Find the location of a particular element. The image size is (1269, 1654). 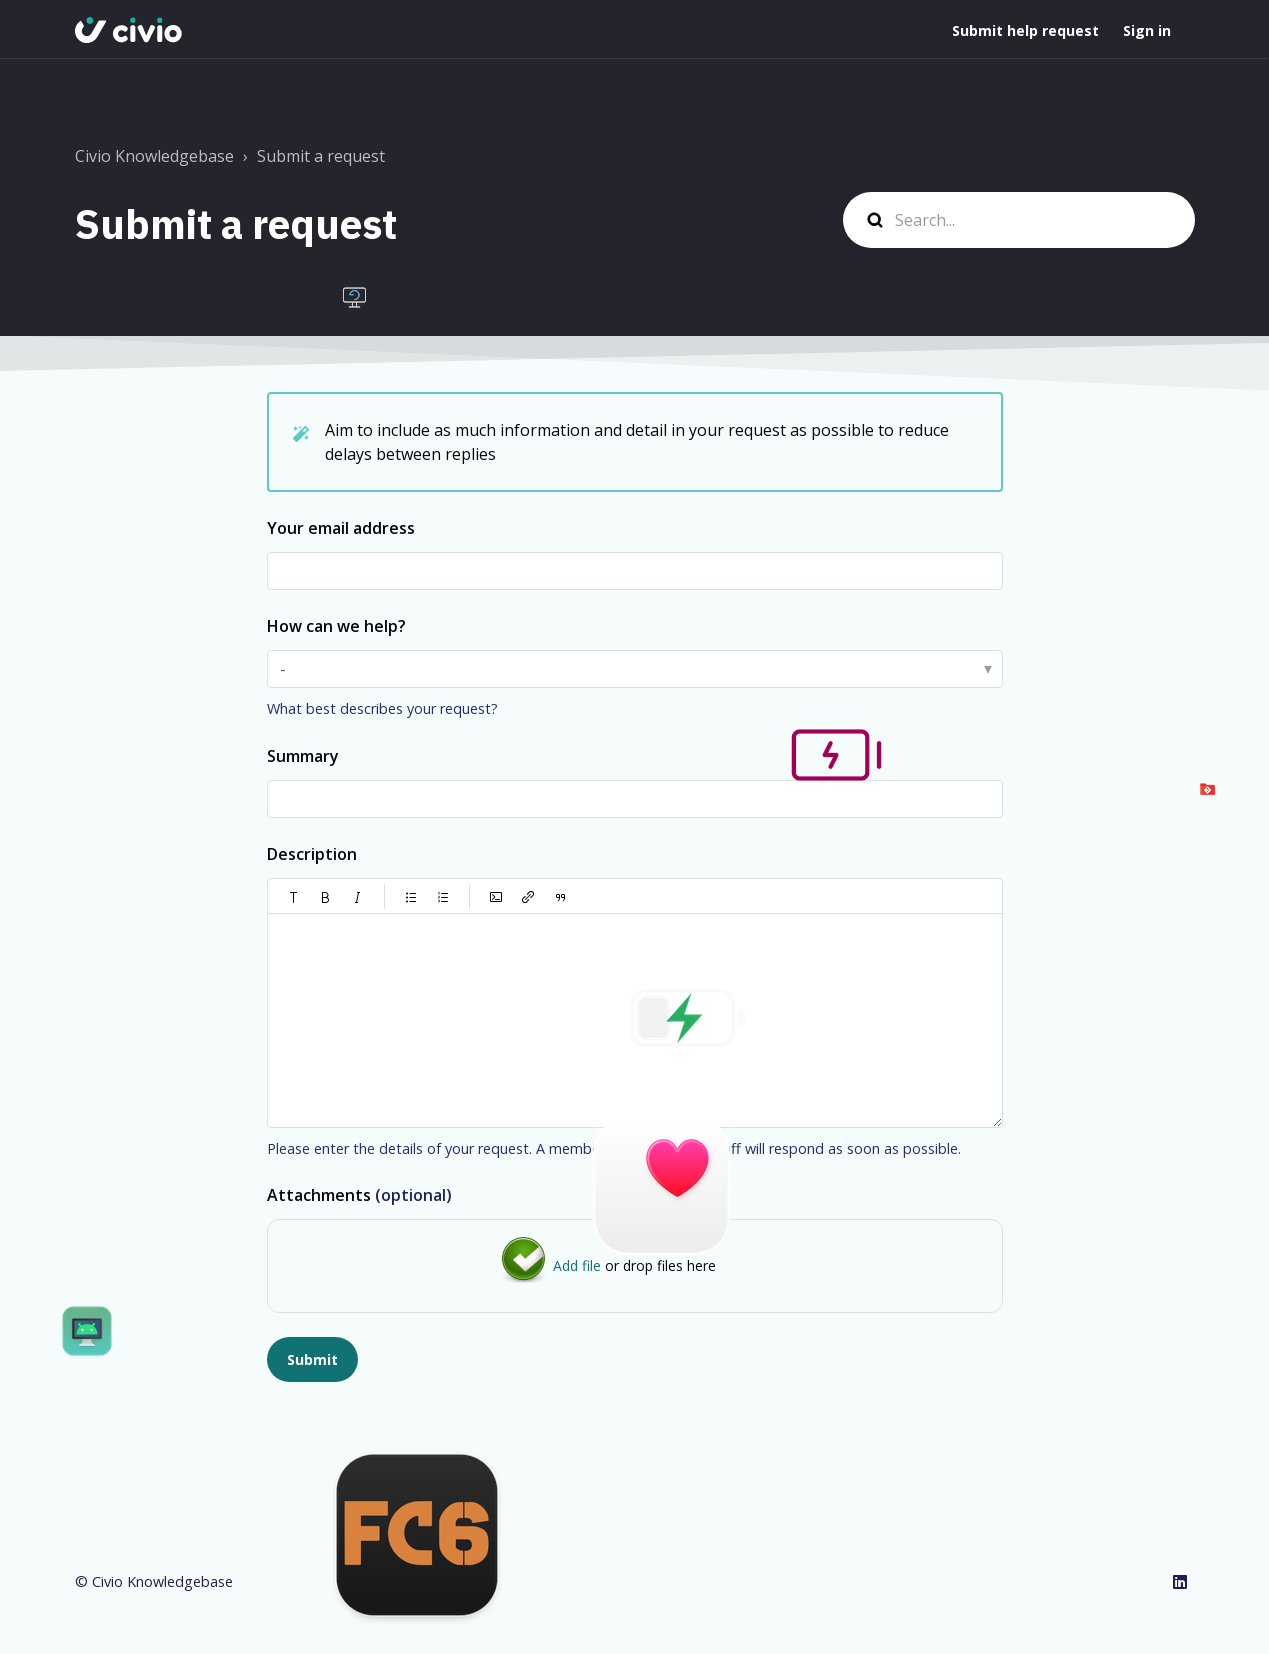

indicates device is currently charging is located at coordinates (835, 755).